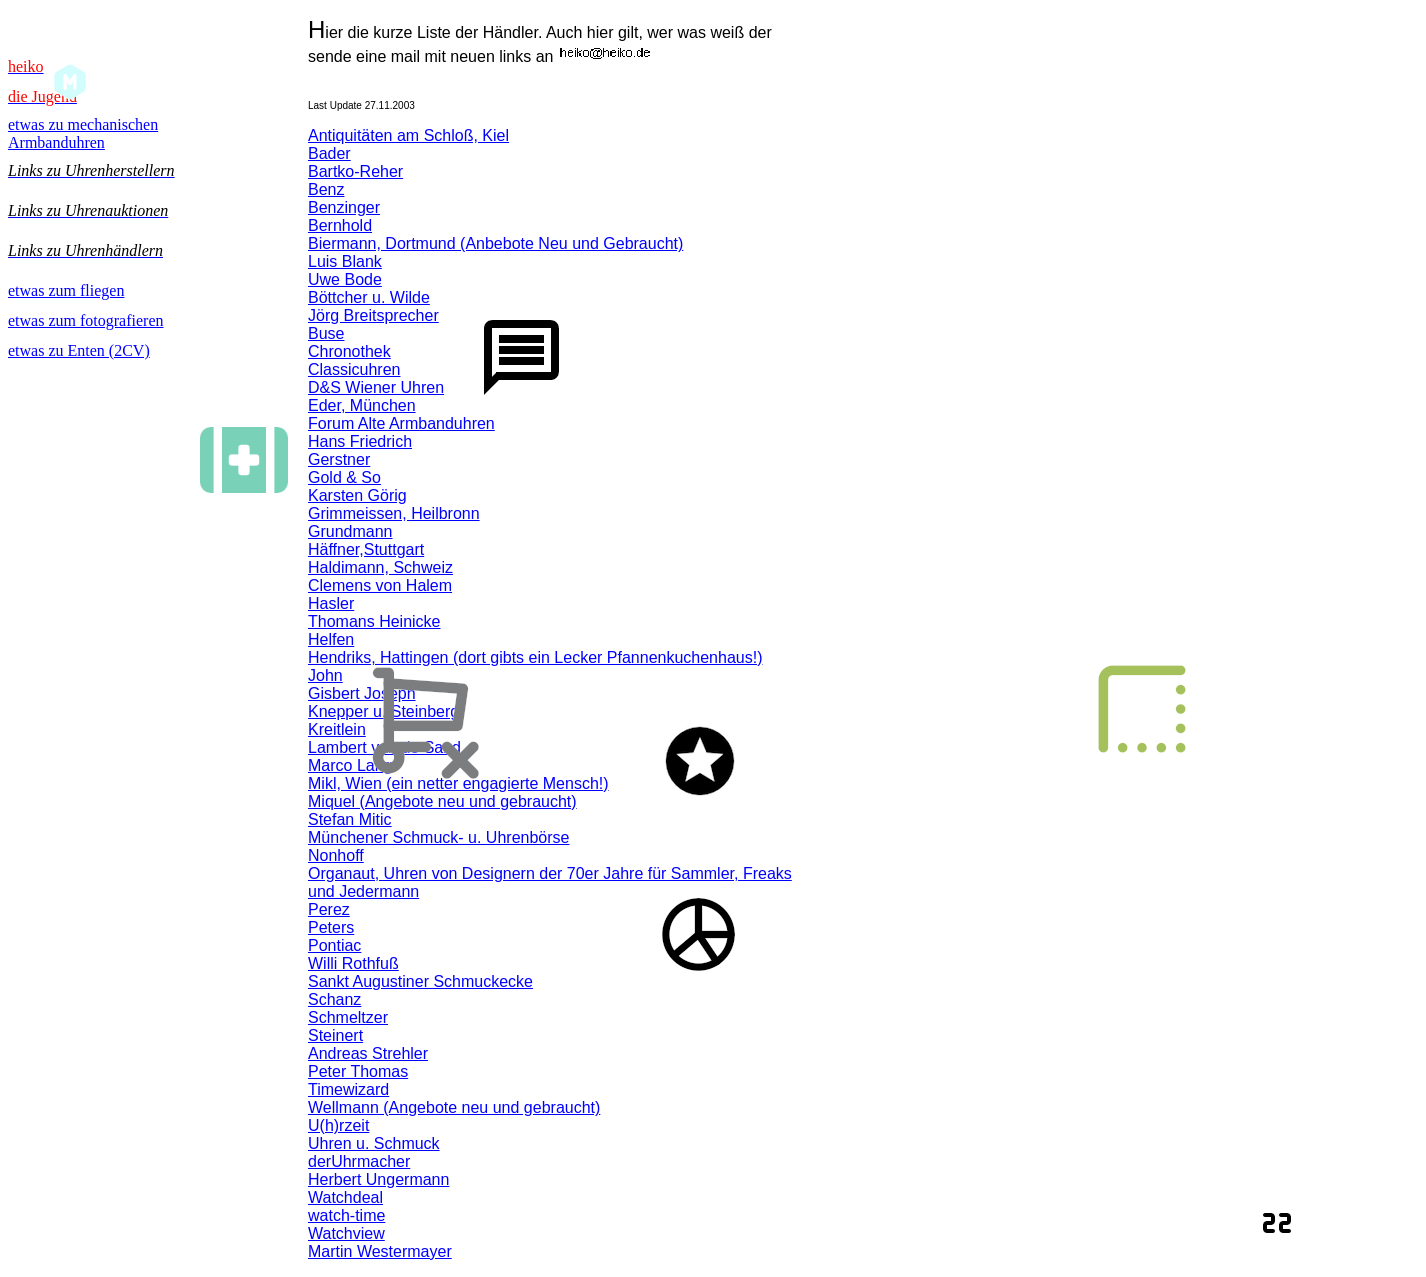  I want to click on access first aid or medical help resources, so click(244, 460).